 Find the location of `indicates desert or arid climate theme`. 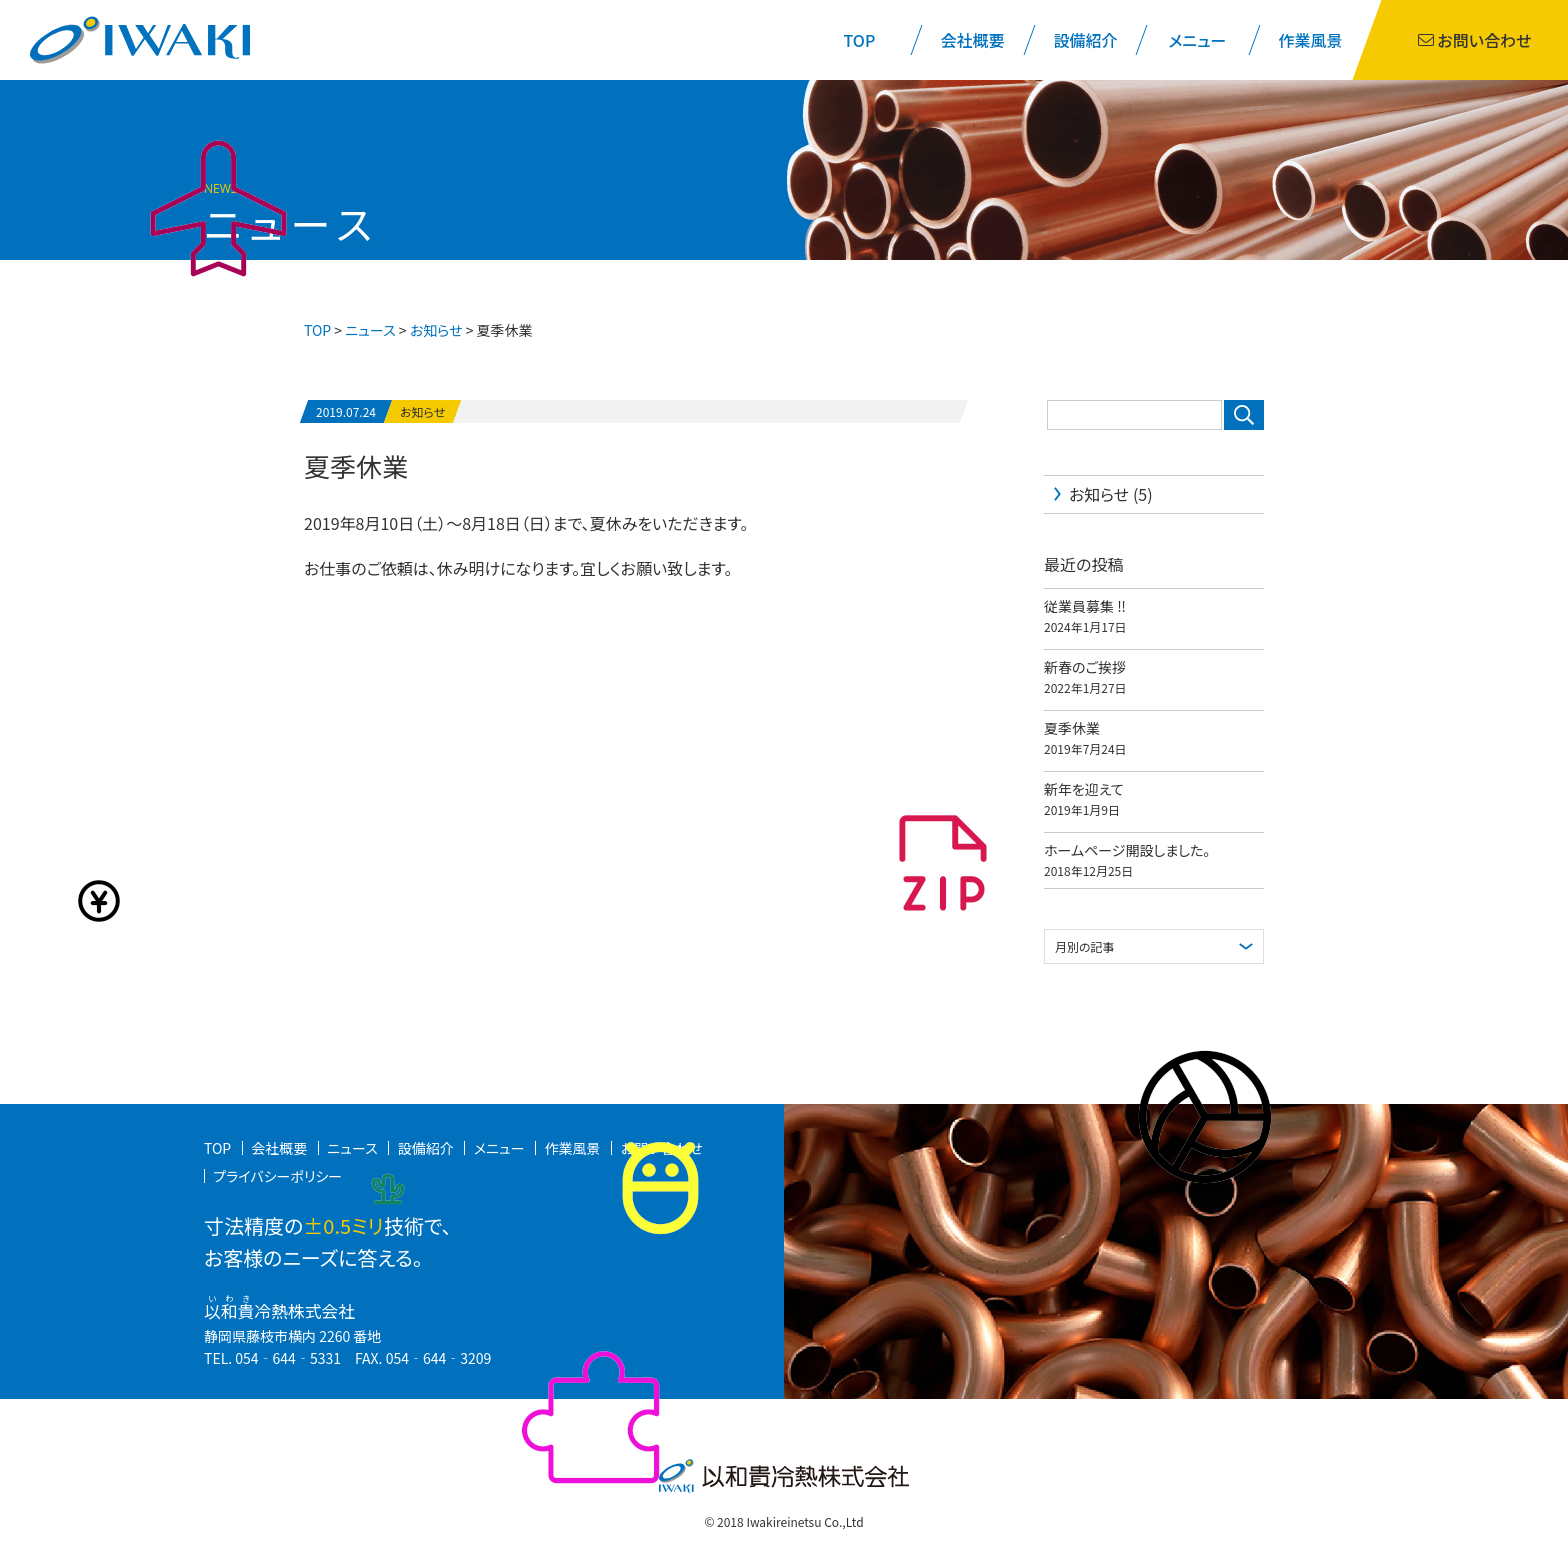

indicates desert or arid climate theme is located at coordinates (388, 1190).